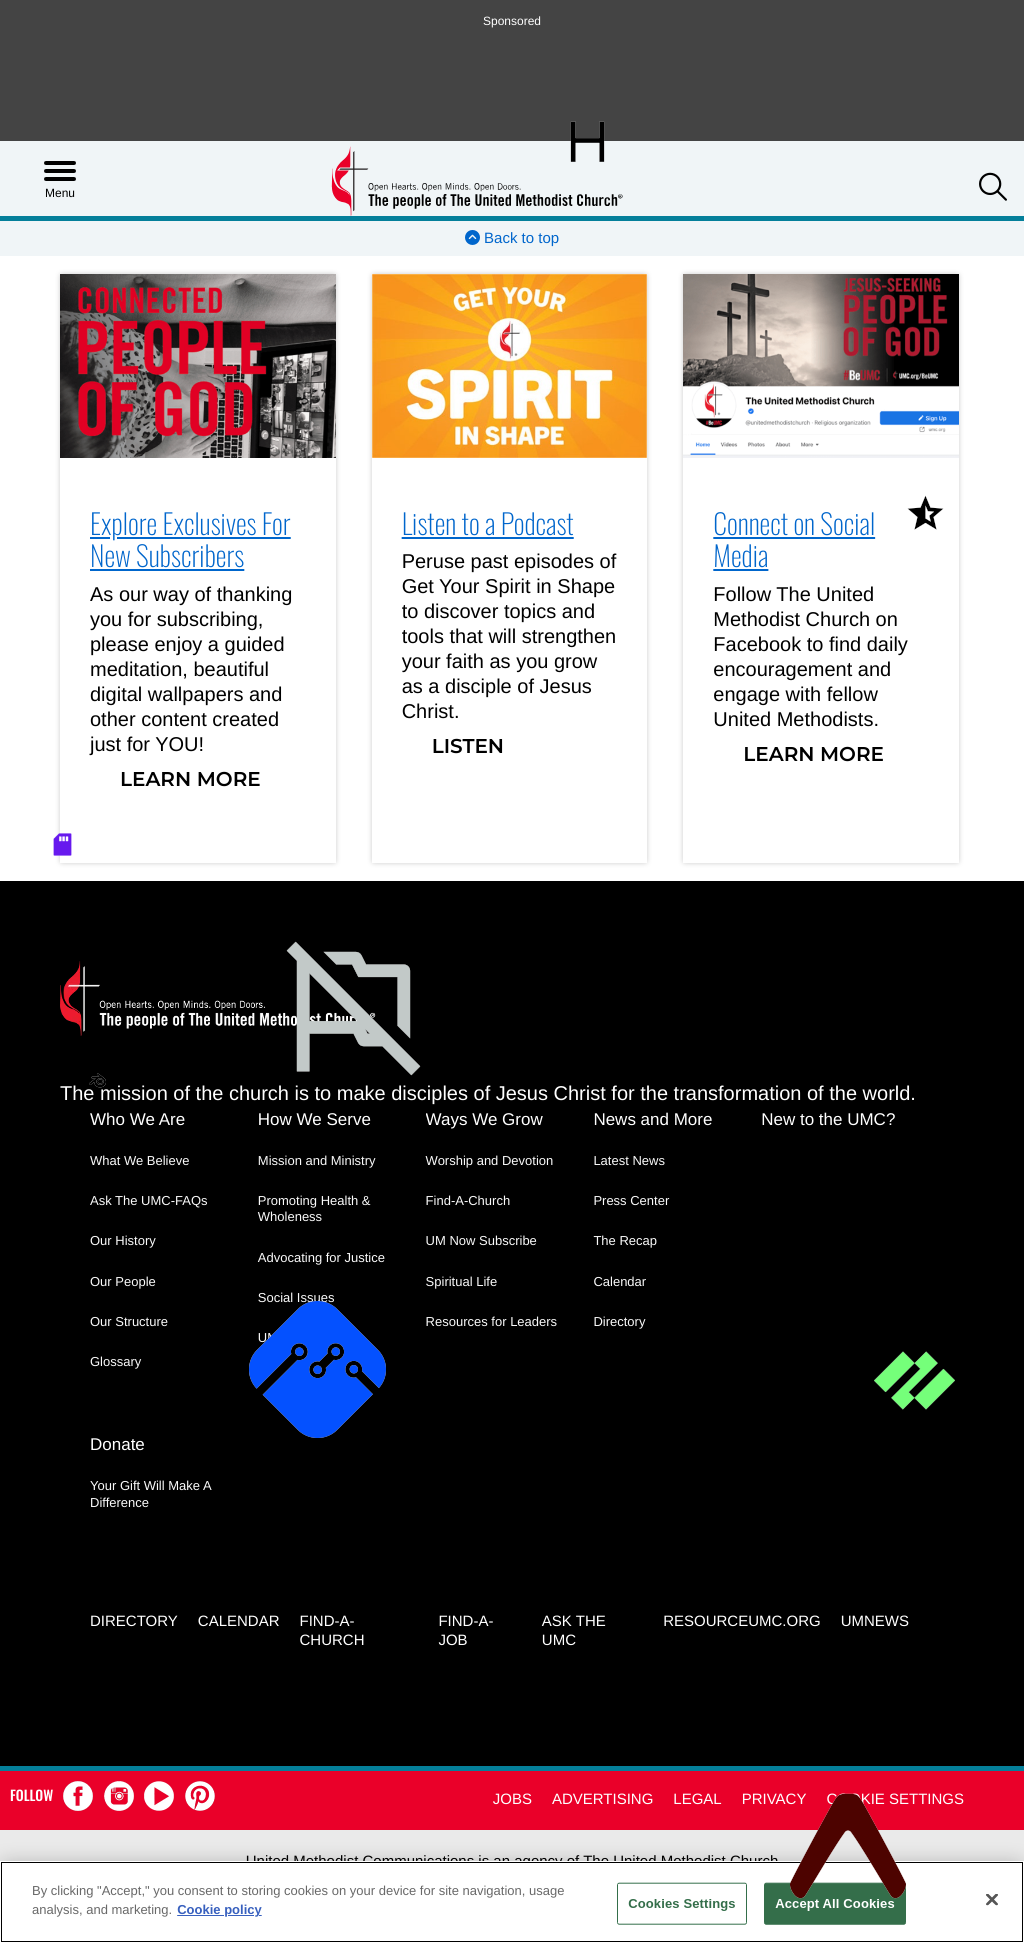  I want to click on indicates a partial or half-star rating, so click(925, 513).